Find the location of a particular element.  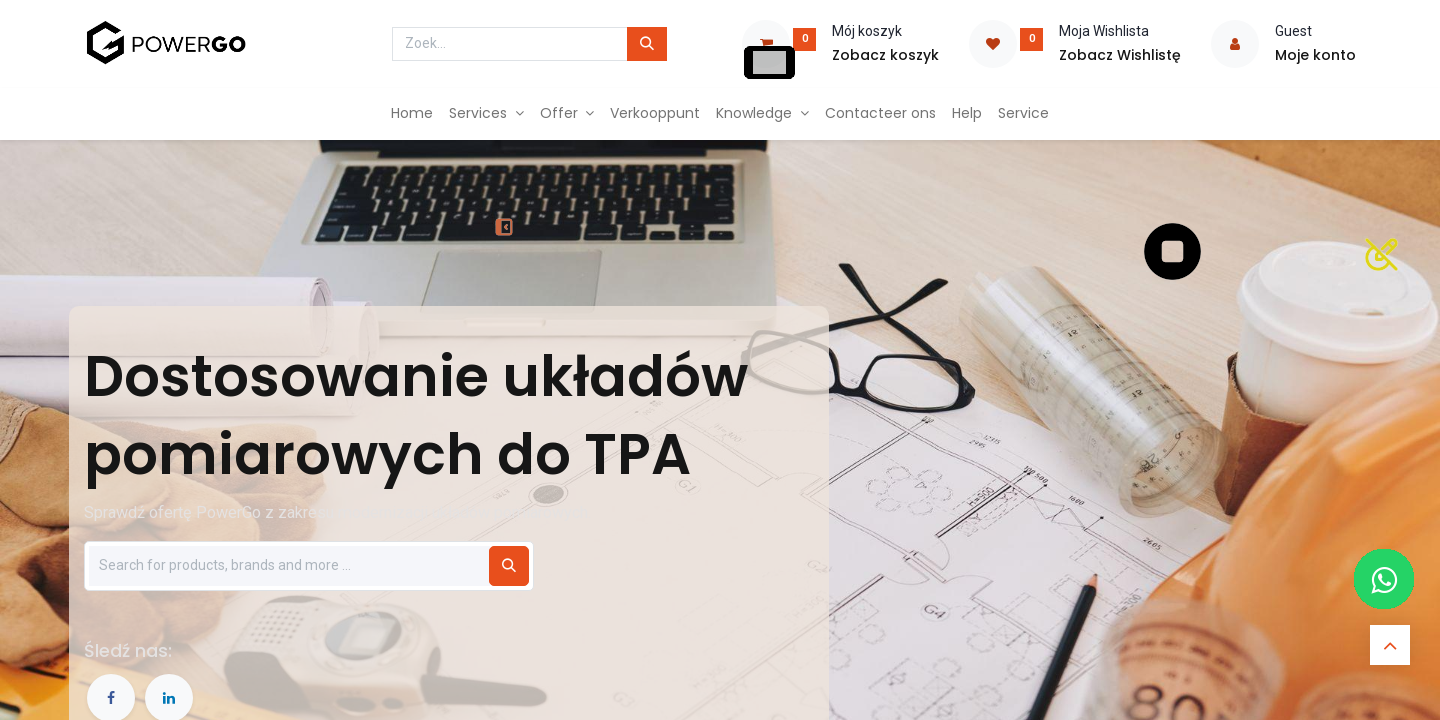

collapse the left sidebar panel is located at coordinates (504, 227).